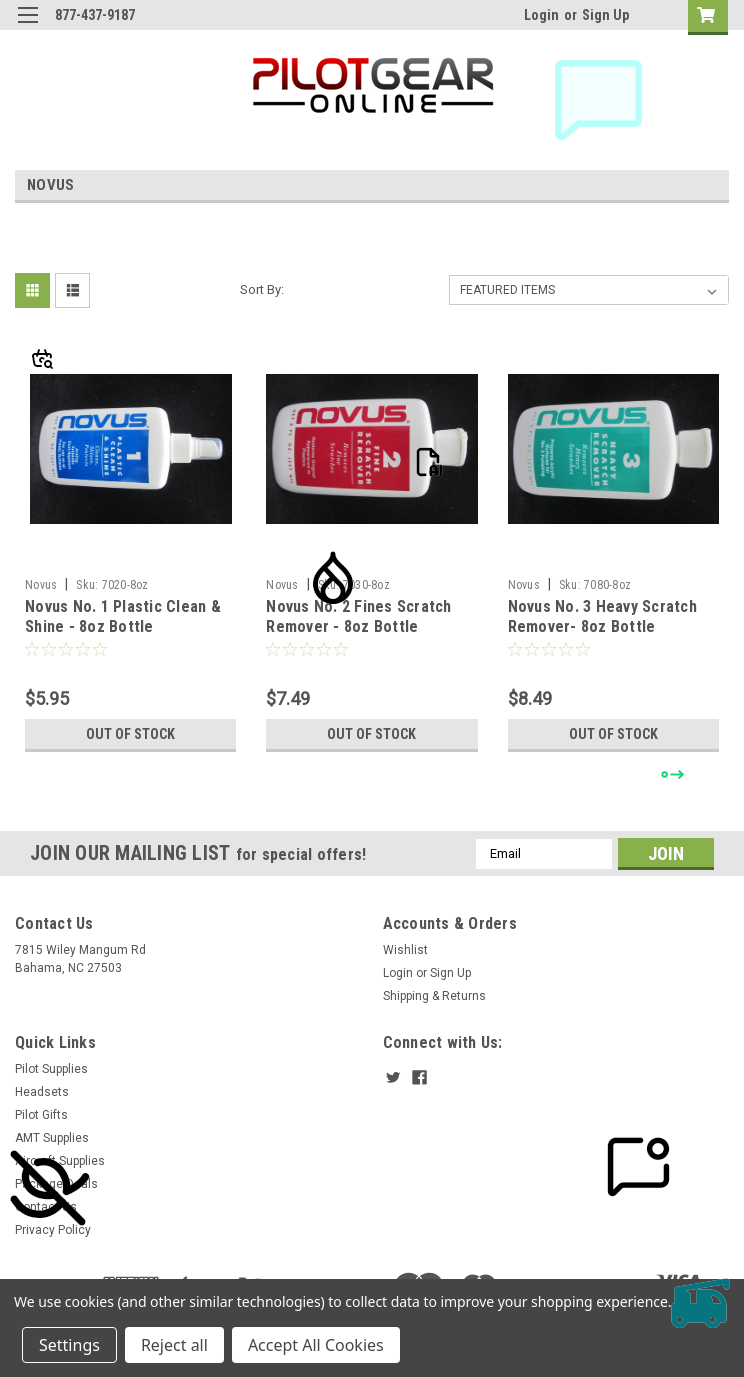 Image resolution: width=744 pixels, height=1377 pixels. I want to click on drupal content management system logo, so click(333, 579).